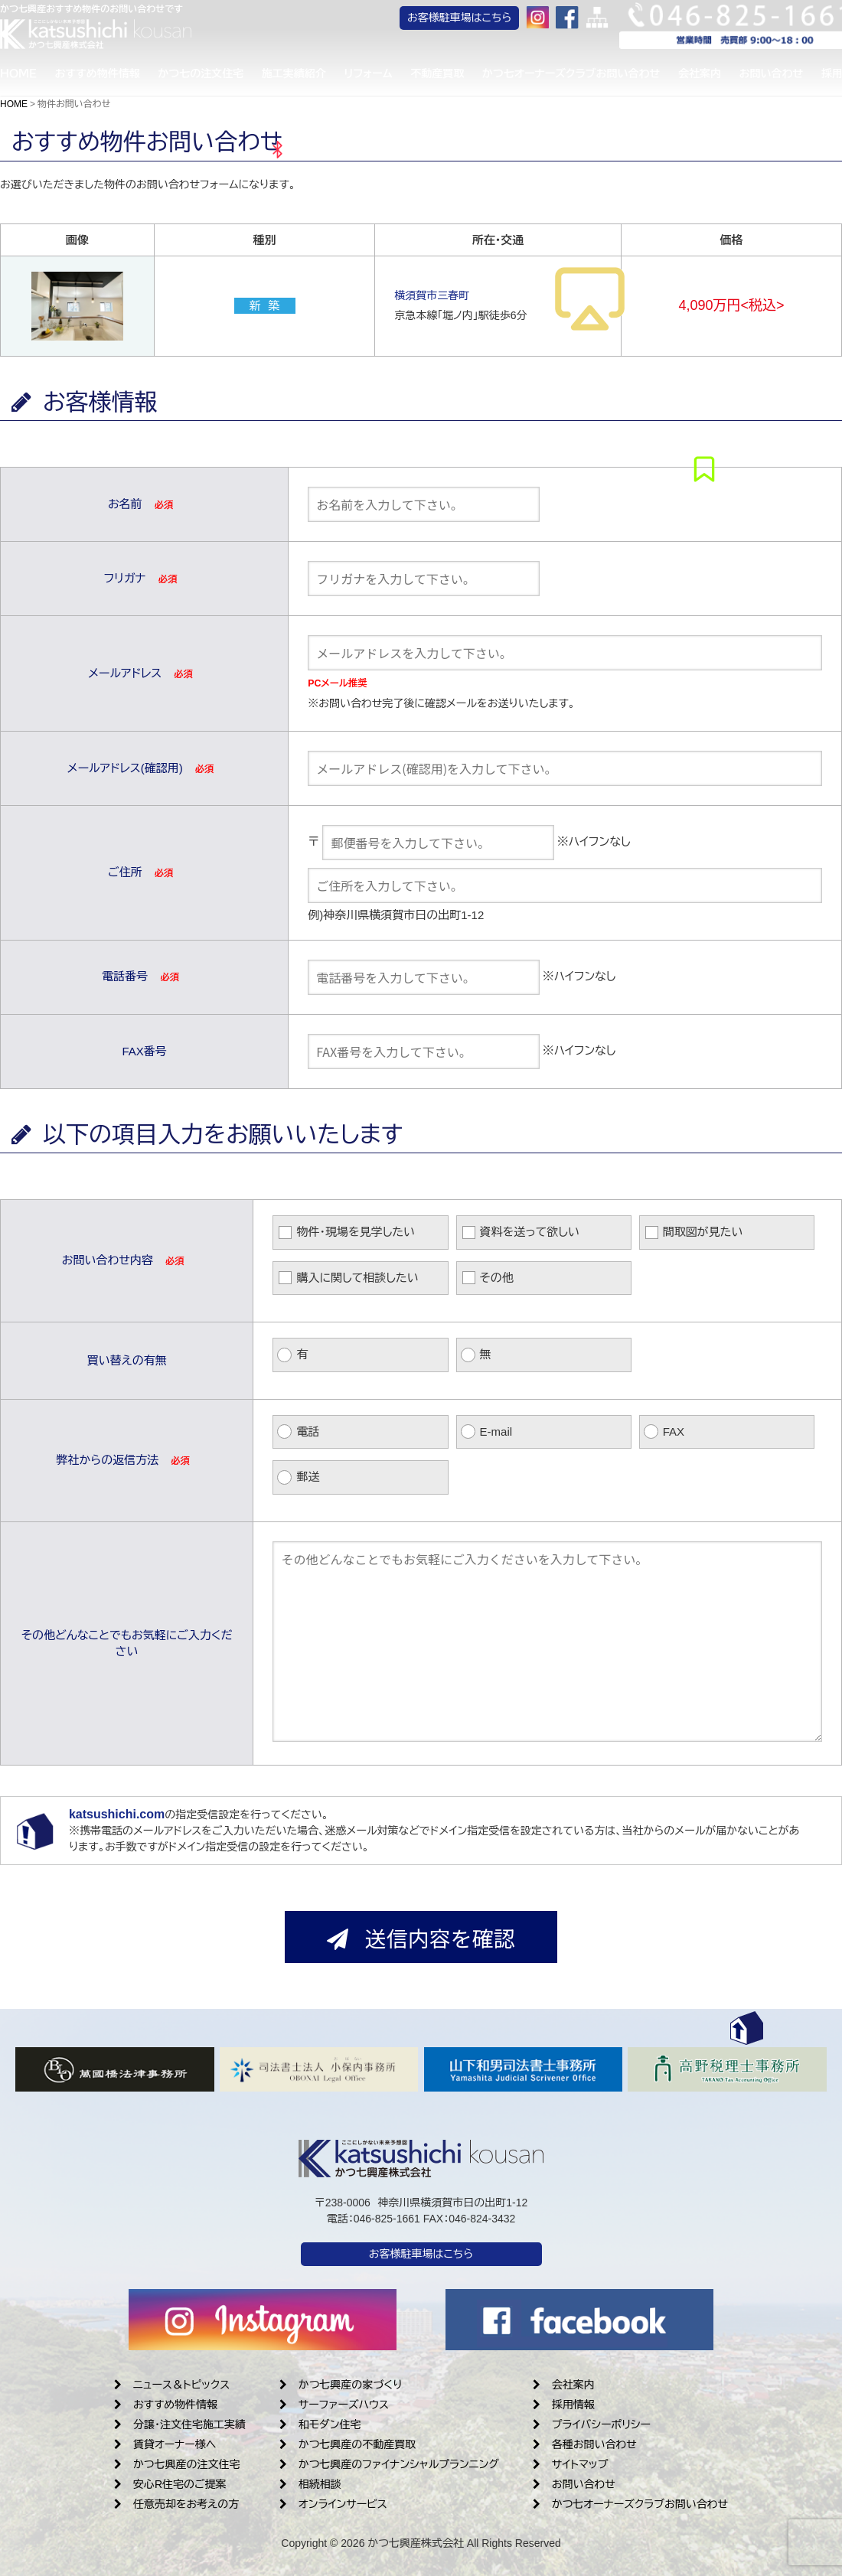 Image resolution: width=842 pixels, height=2576 pixels. What do you see at coordinates (589, 298) in the screenshot?
I see `stream content to an external display` at bounding box center [589, 298].